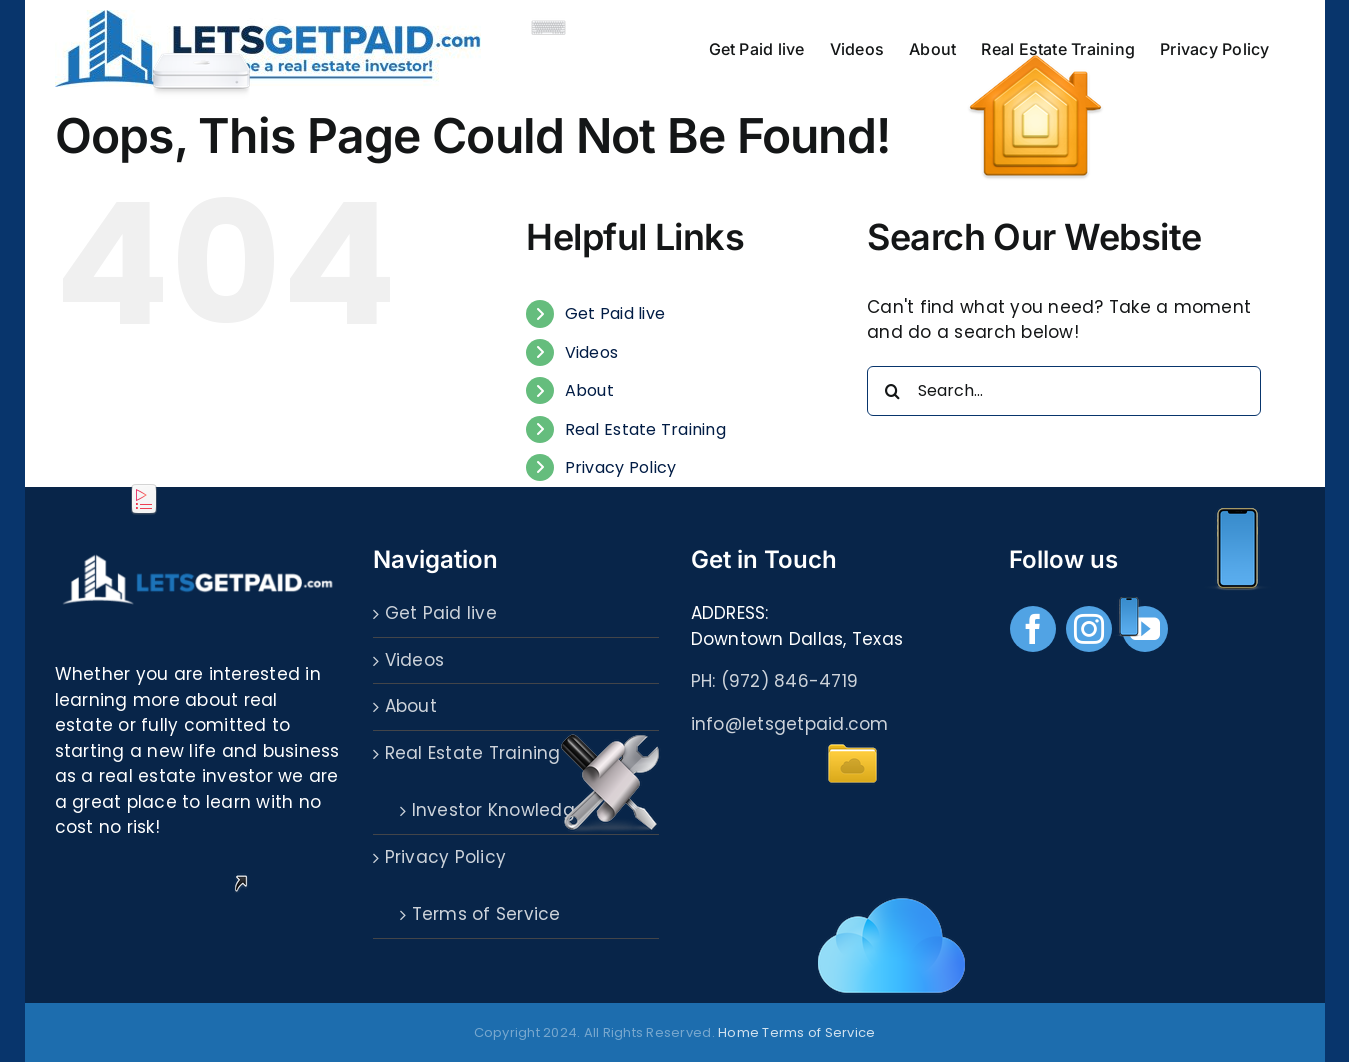 The width and height of the screenshot is (1349, 1062). I want to click on open home settings or preferences, so click(1035, 115).